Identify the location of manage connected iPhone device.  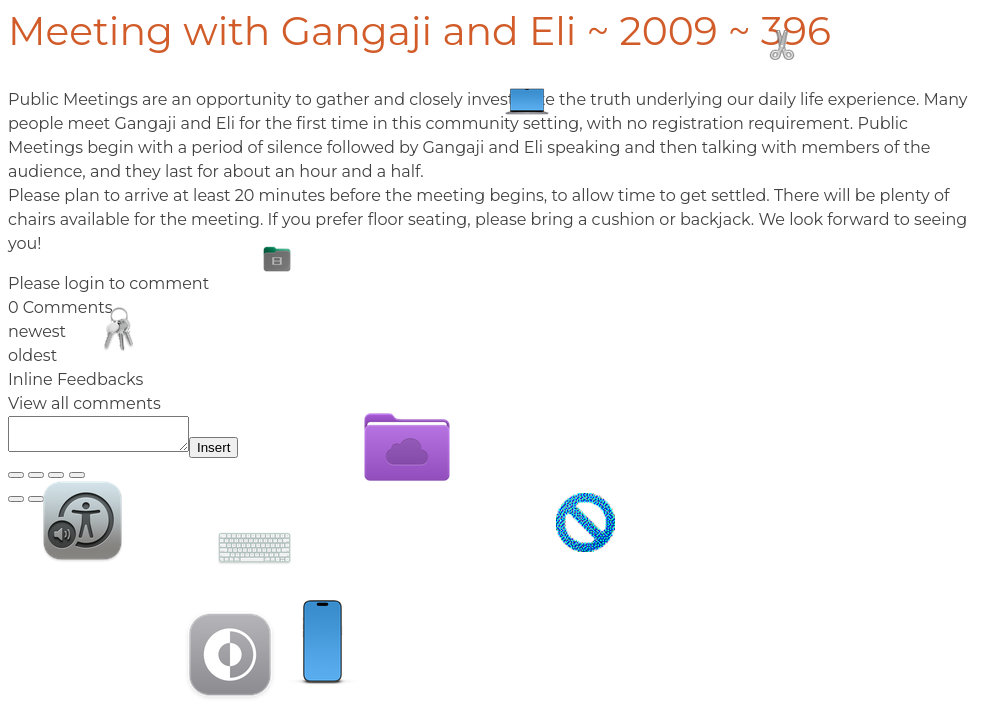
(322, 642).